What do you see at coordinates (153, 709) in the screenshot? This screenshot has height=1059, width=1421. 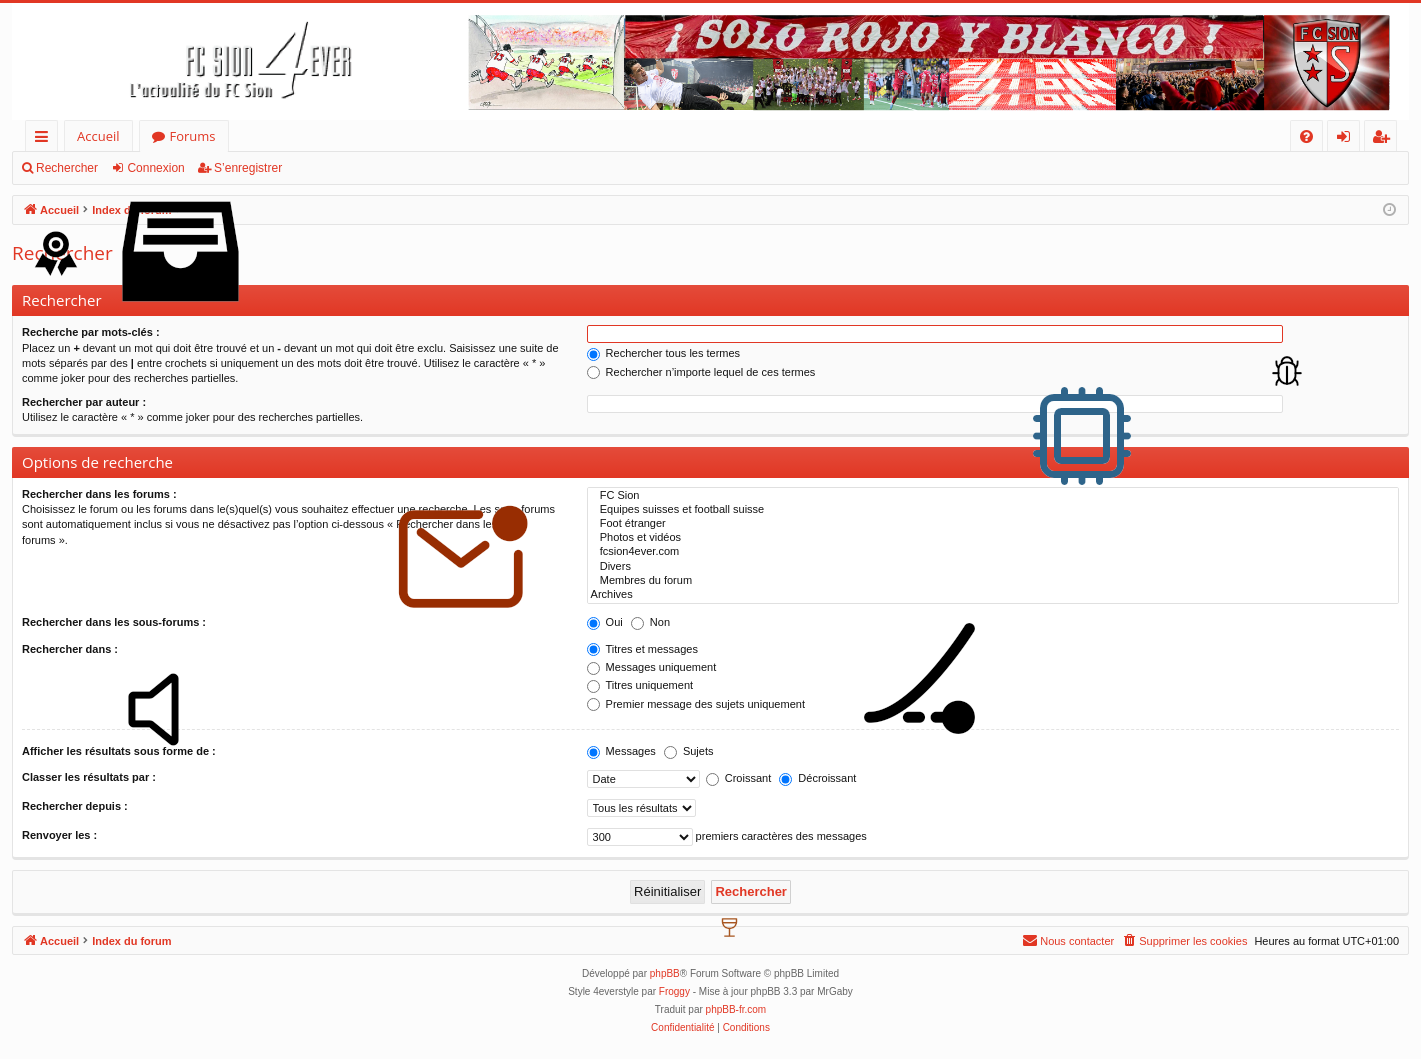 I see `mute audio or sound` at bounding box center [153, 709].